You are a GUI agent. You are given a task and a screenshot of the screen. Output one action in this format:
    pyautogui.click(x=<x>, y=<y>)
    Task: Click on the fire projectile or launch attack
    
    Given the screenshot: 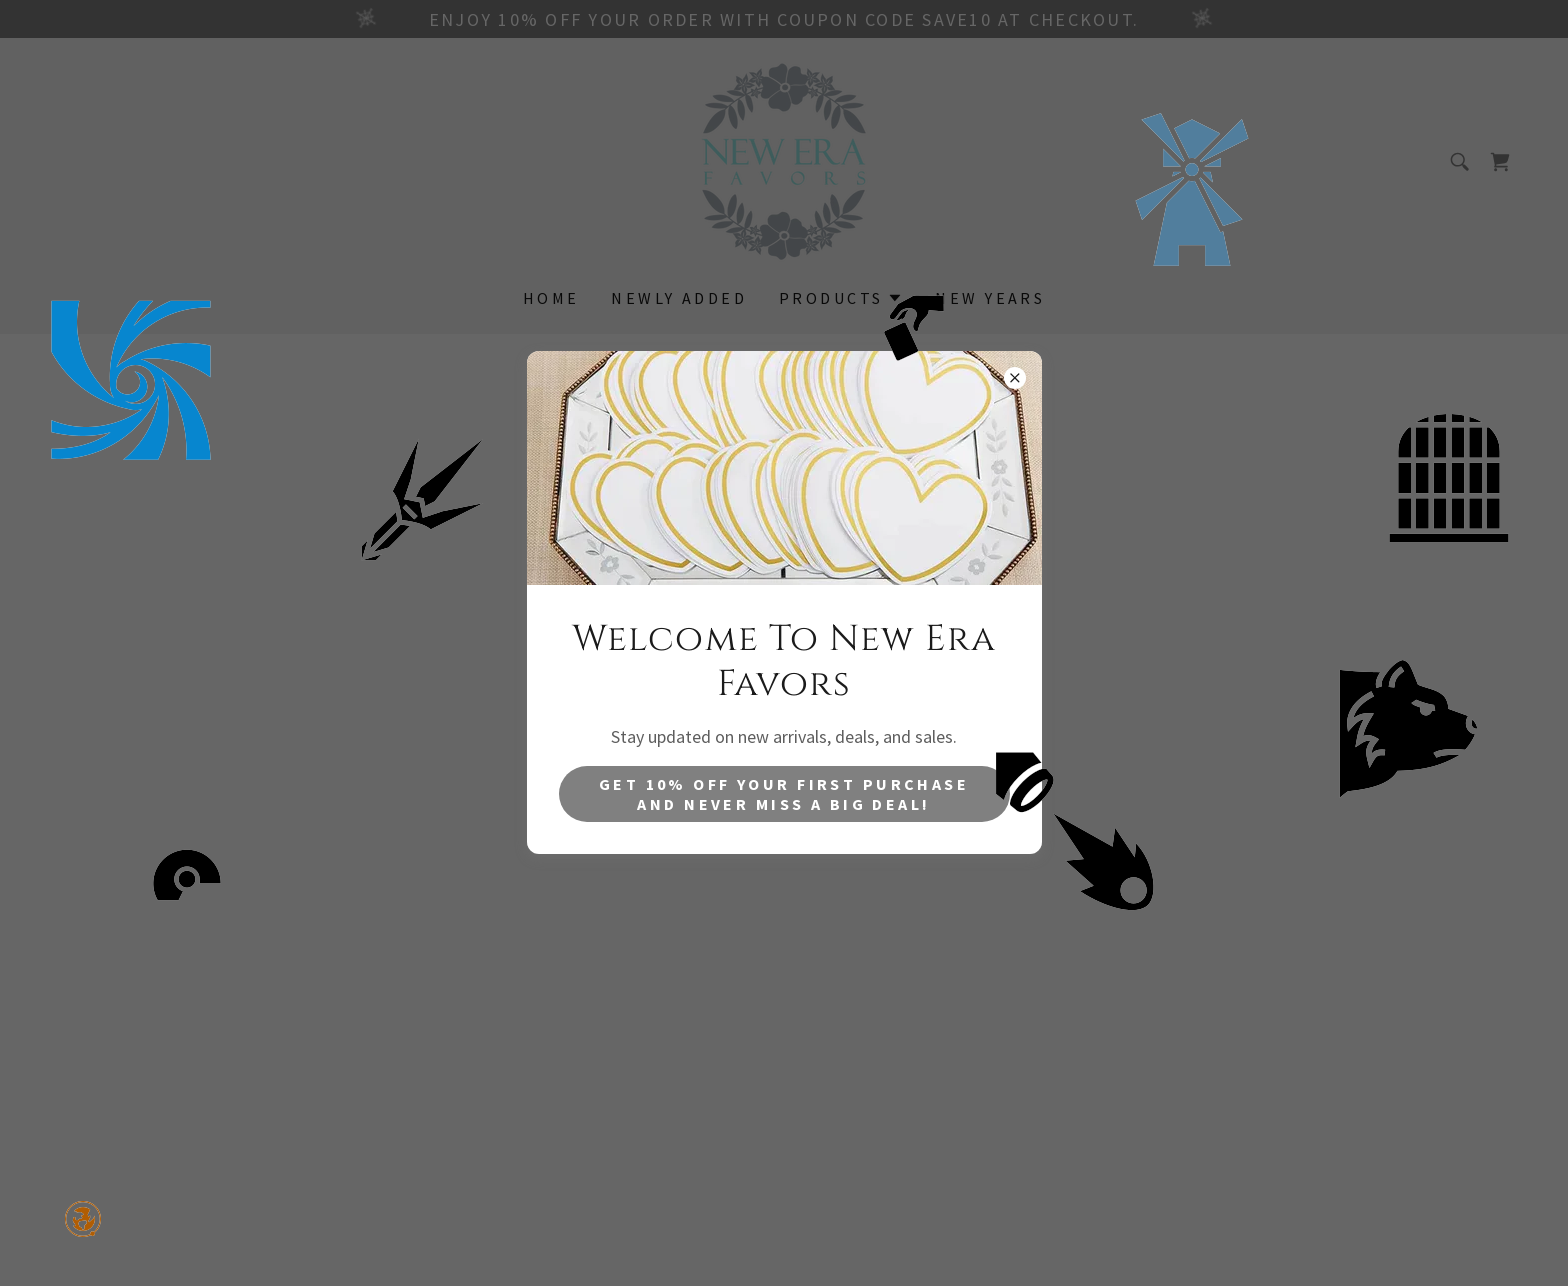 What is the action you would take?
    pyautogui.click(x=1075, y=831)
    